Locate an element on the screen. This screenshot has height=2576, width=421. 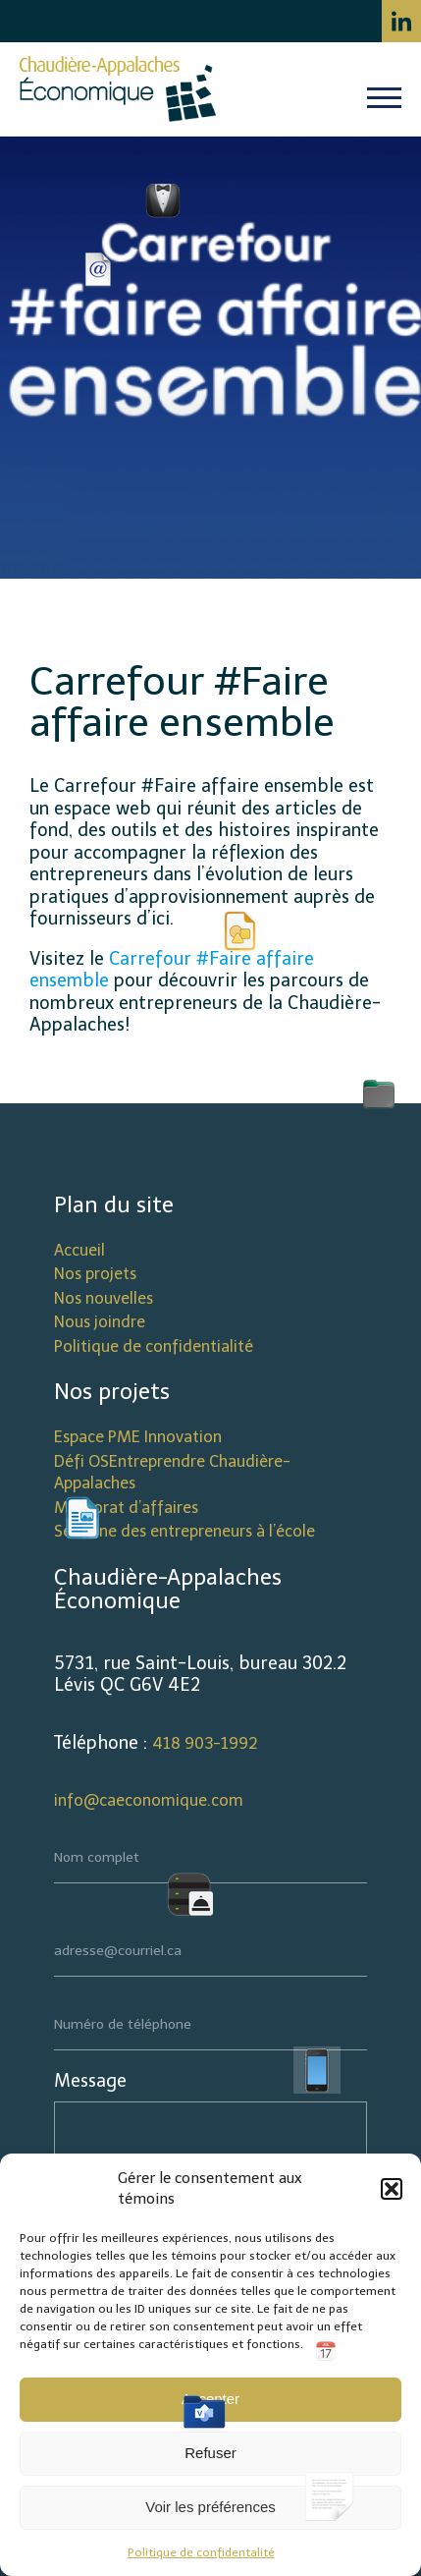
open folder containing microsoft visio files is located at coordinates (204, 2413).